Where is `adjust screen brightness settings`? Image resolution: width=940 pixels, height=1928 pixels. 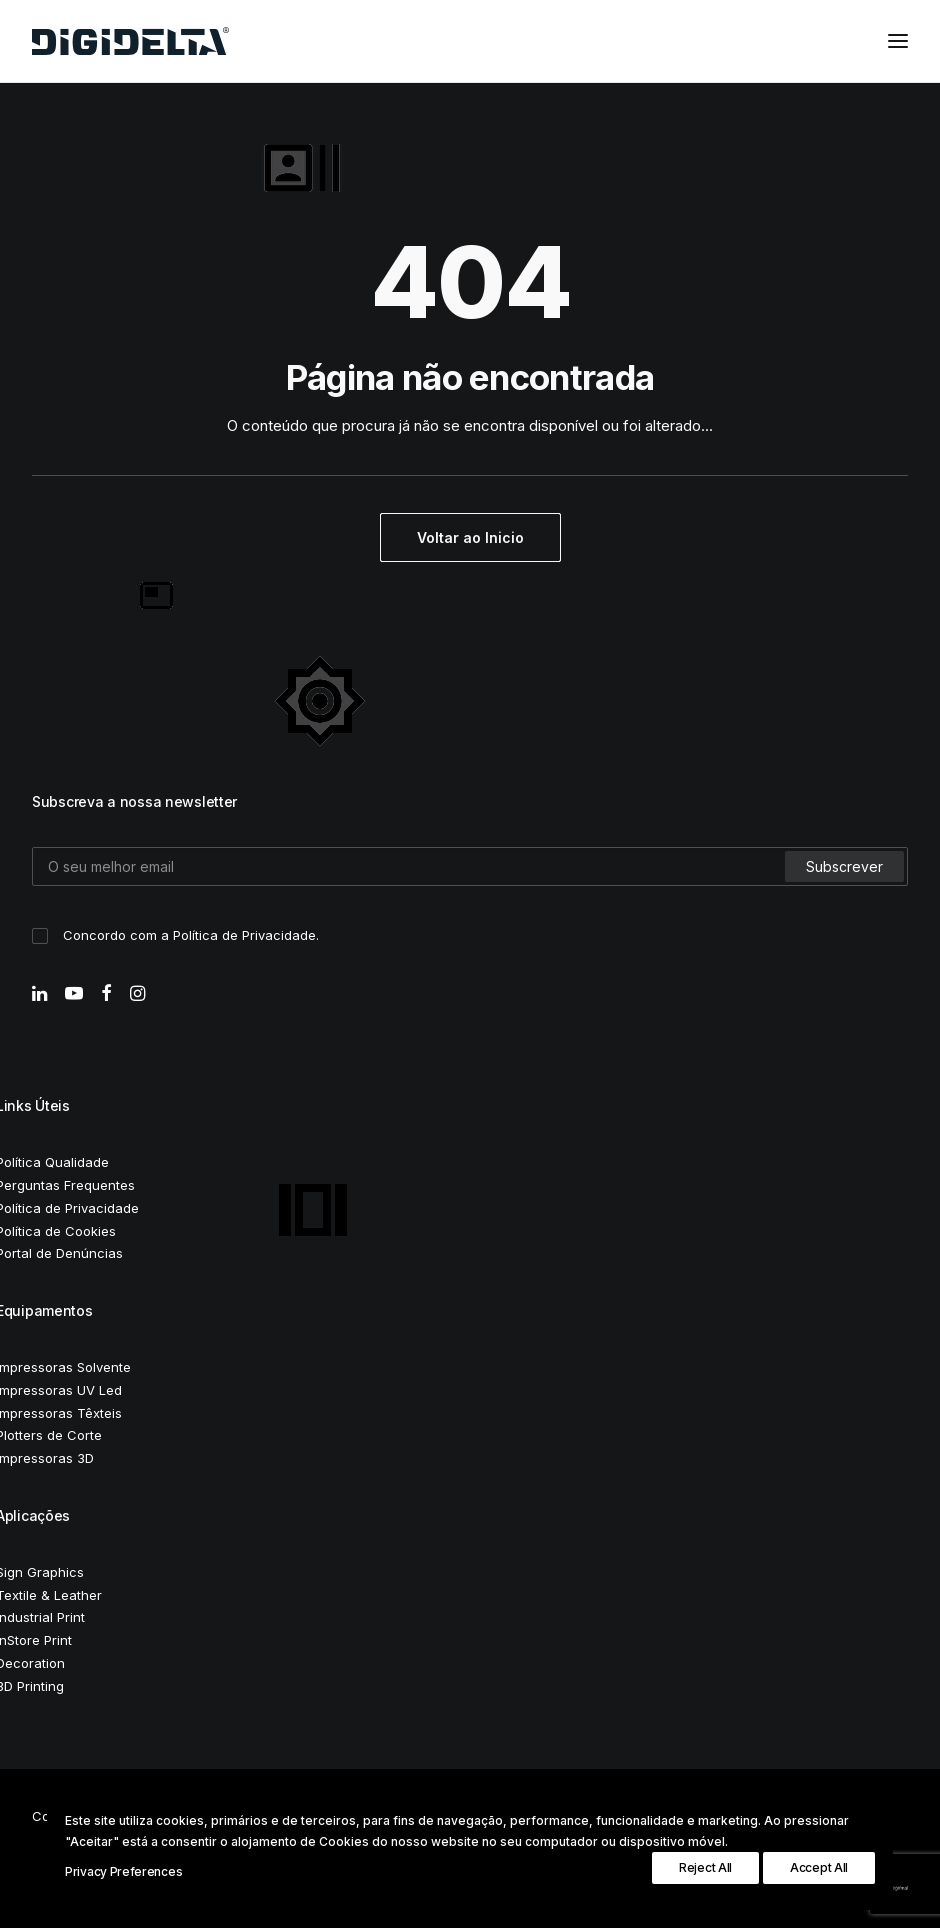 adjust screen brightness settings is located at coordinates (320, 701).